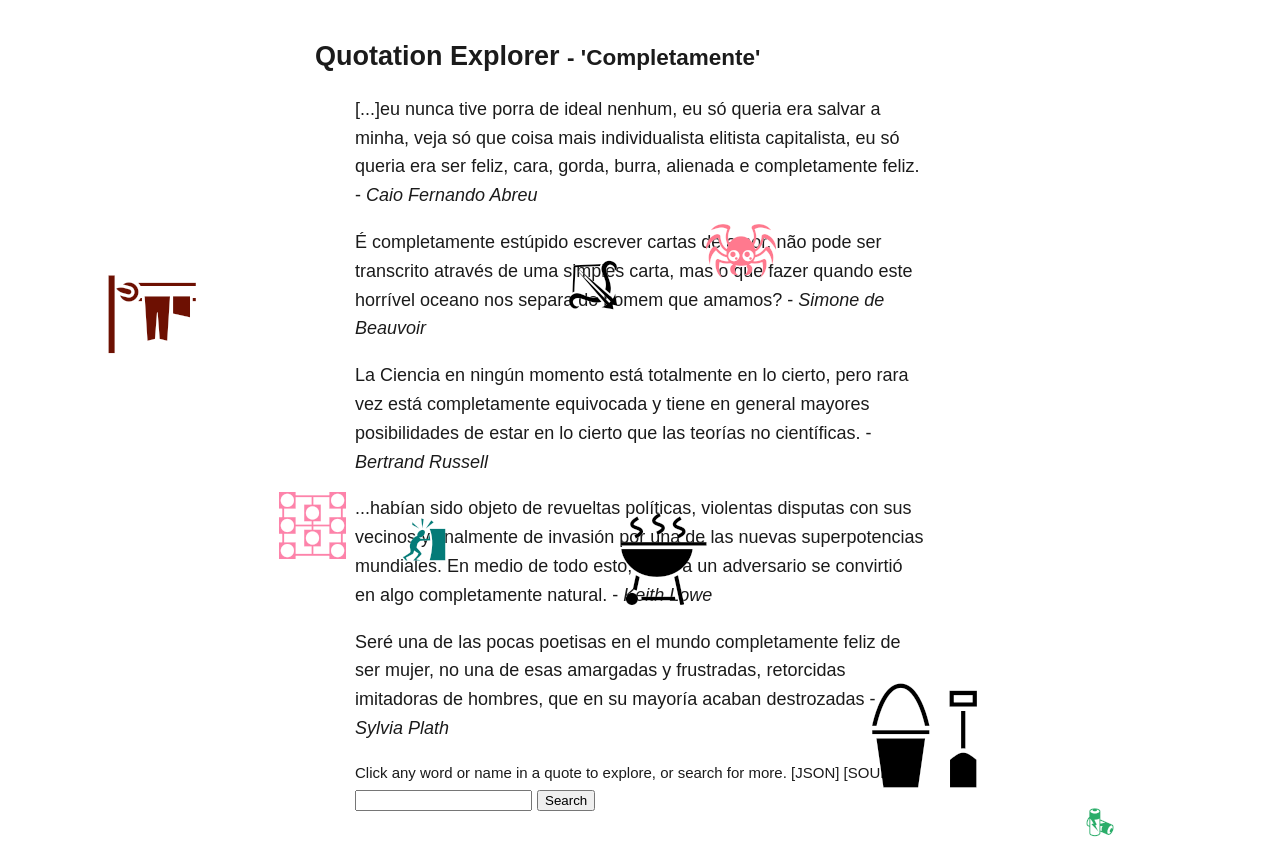  I want to click on view battery status or power levels, so click(1100, 822).